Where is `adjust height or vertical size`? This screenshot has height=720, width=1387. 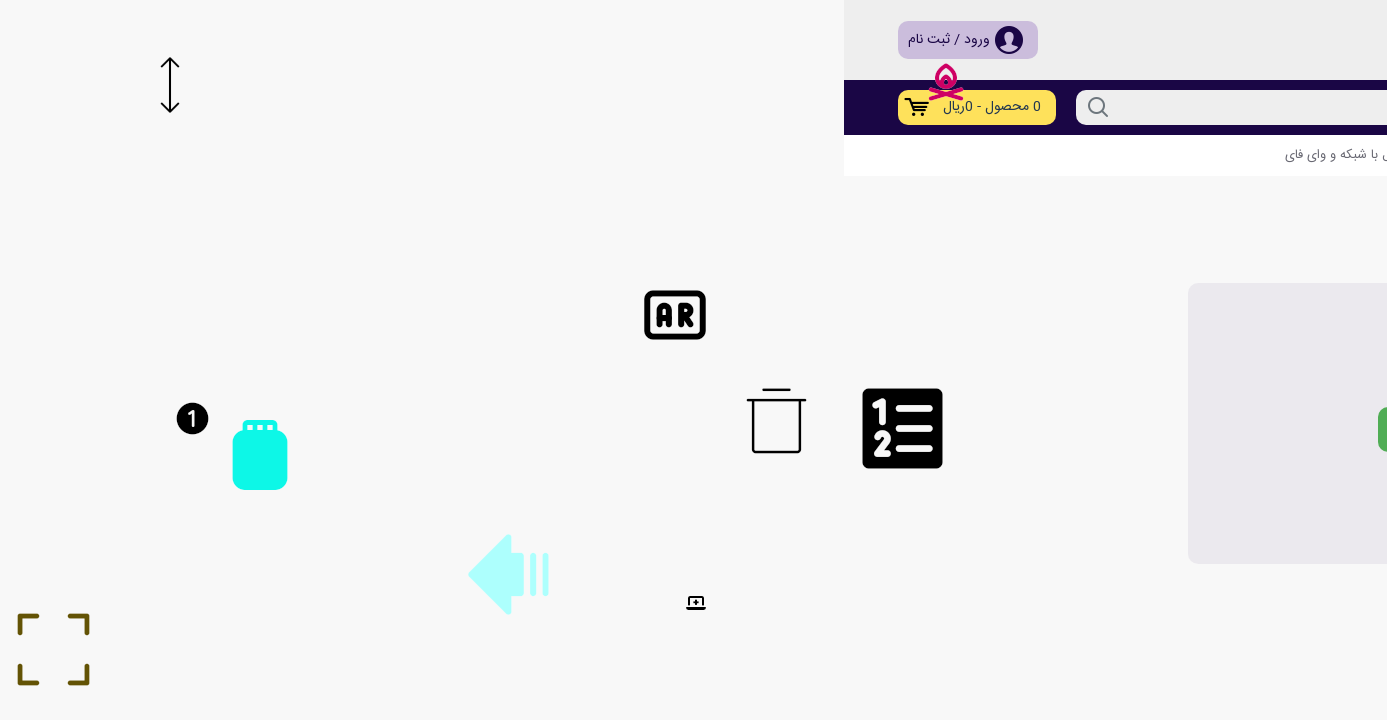 adjust height or vertical size is located at coordinates (170, 85).